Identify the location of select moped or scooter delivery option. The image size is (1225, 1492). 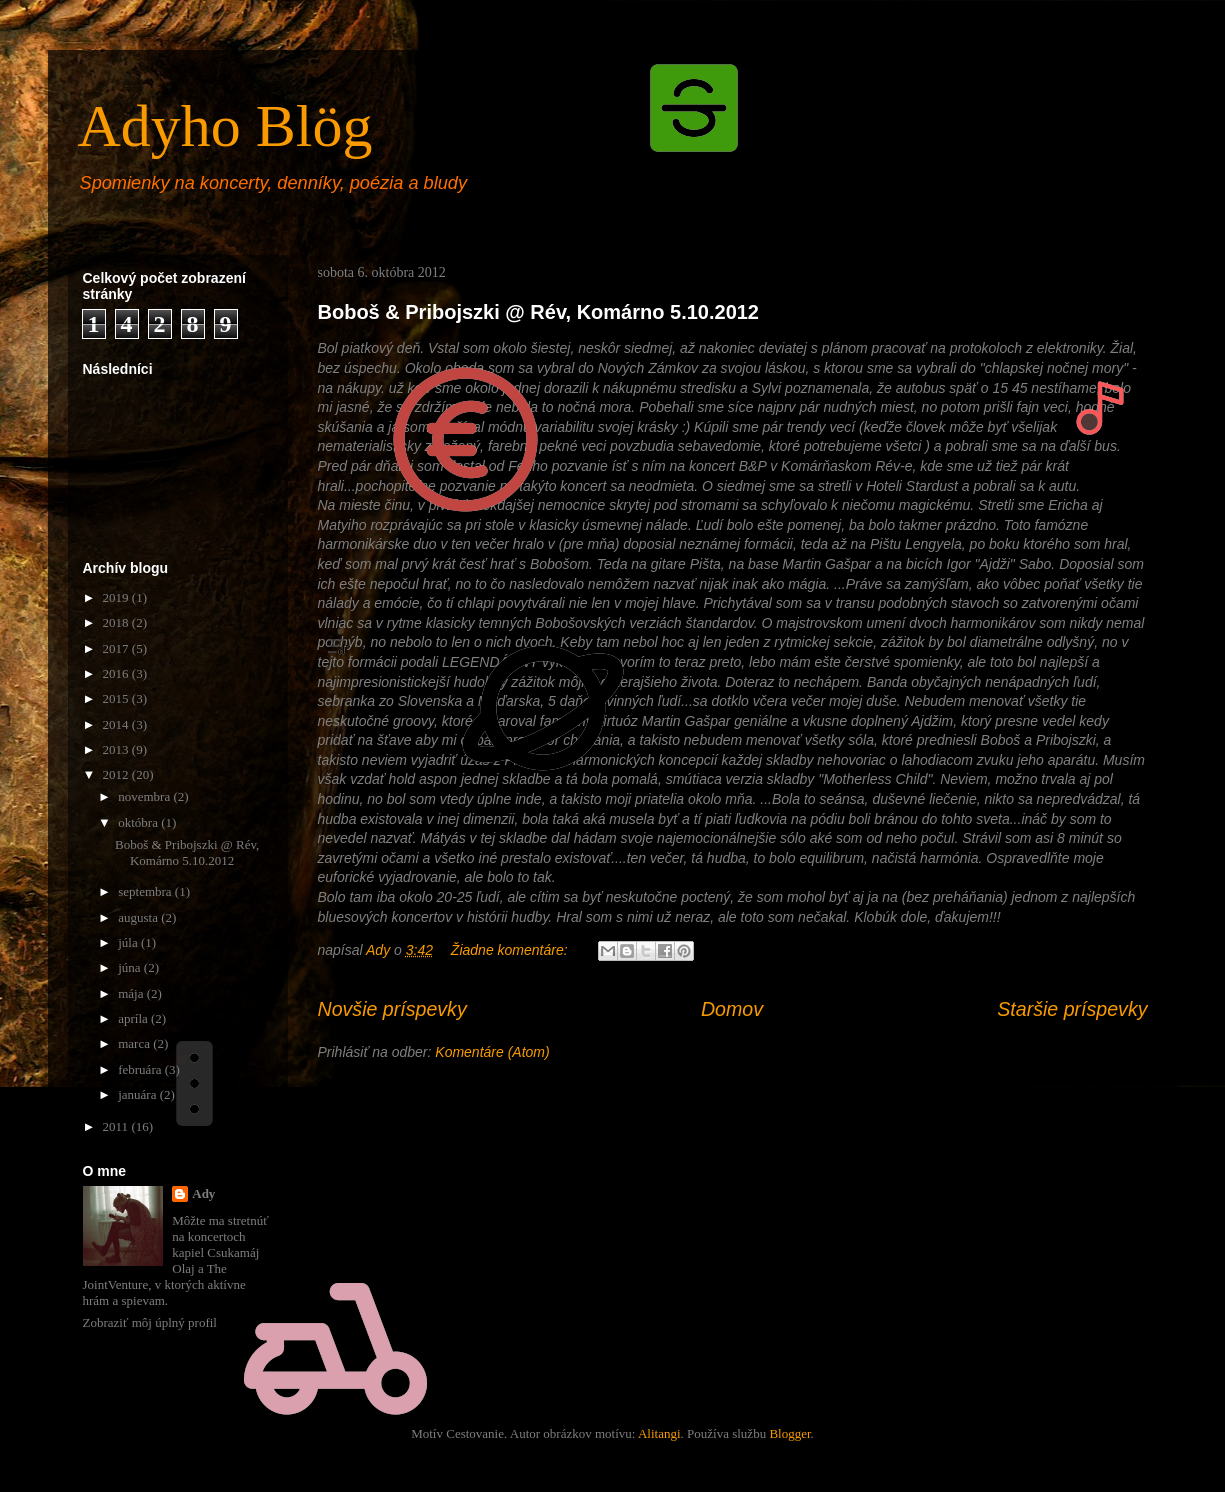
(335, 1354).